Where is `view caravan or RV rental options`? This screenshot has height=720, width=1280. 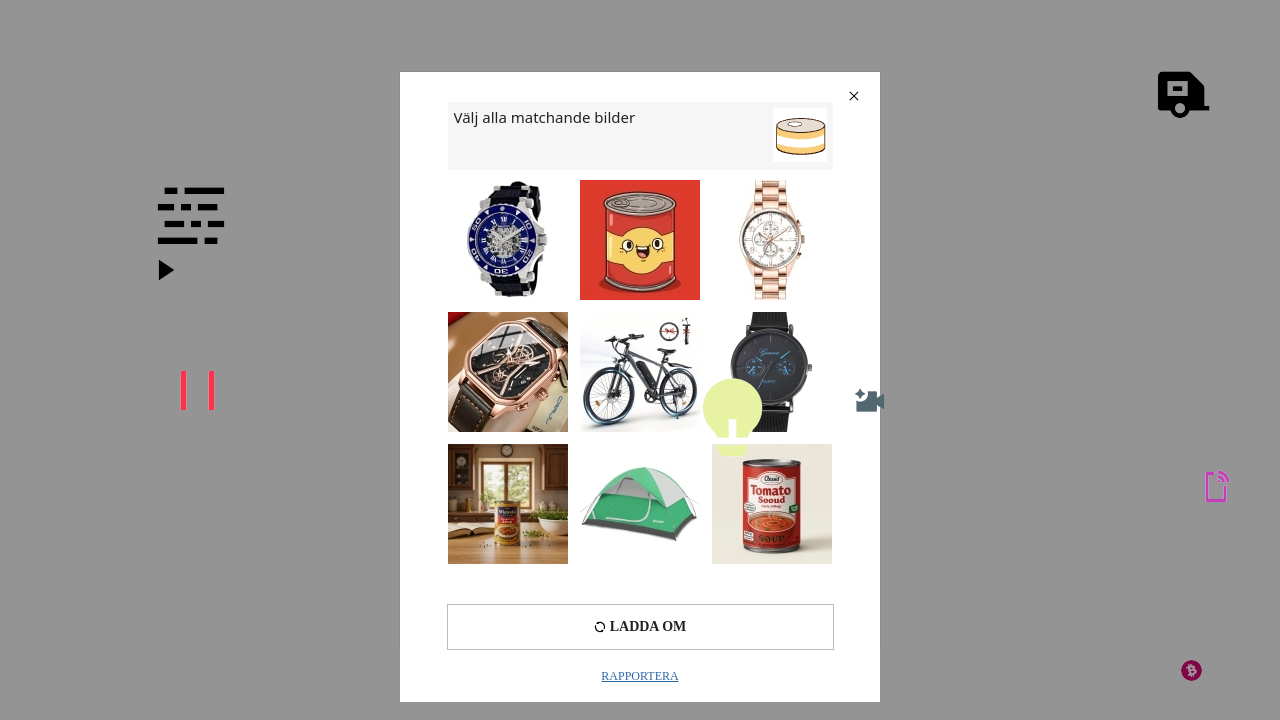 view caravan or RV rental options is located at coordinates (1182, 93).